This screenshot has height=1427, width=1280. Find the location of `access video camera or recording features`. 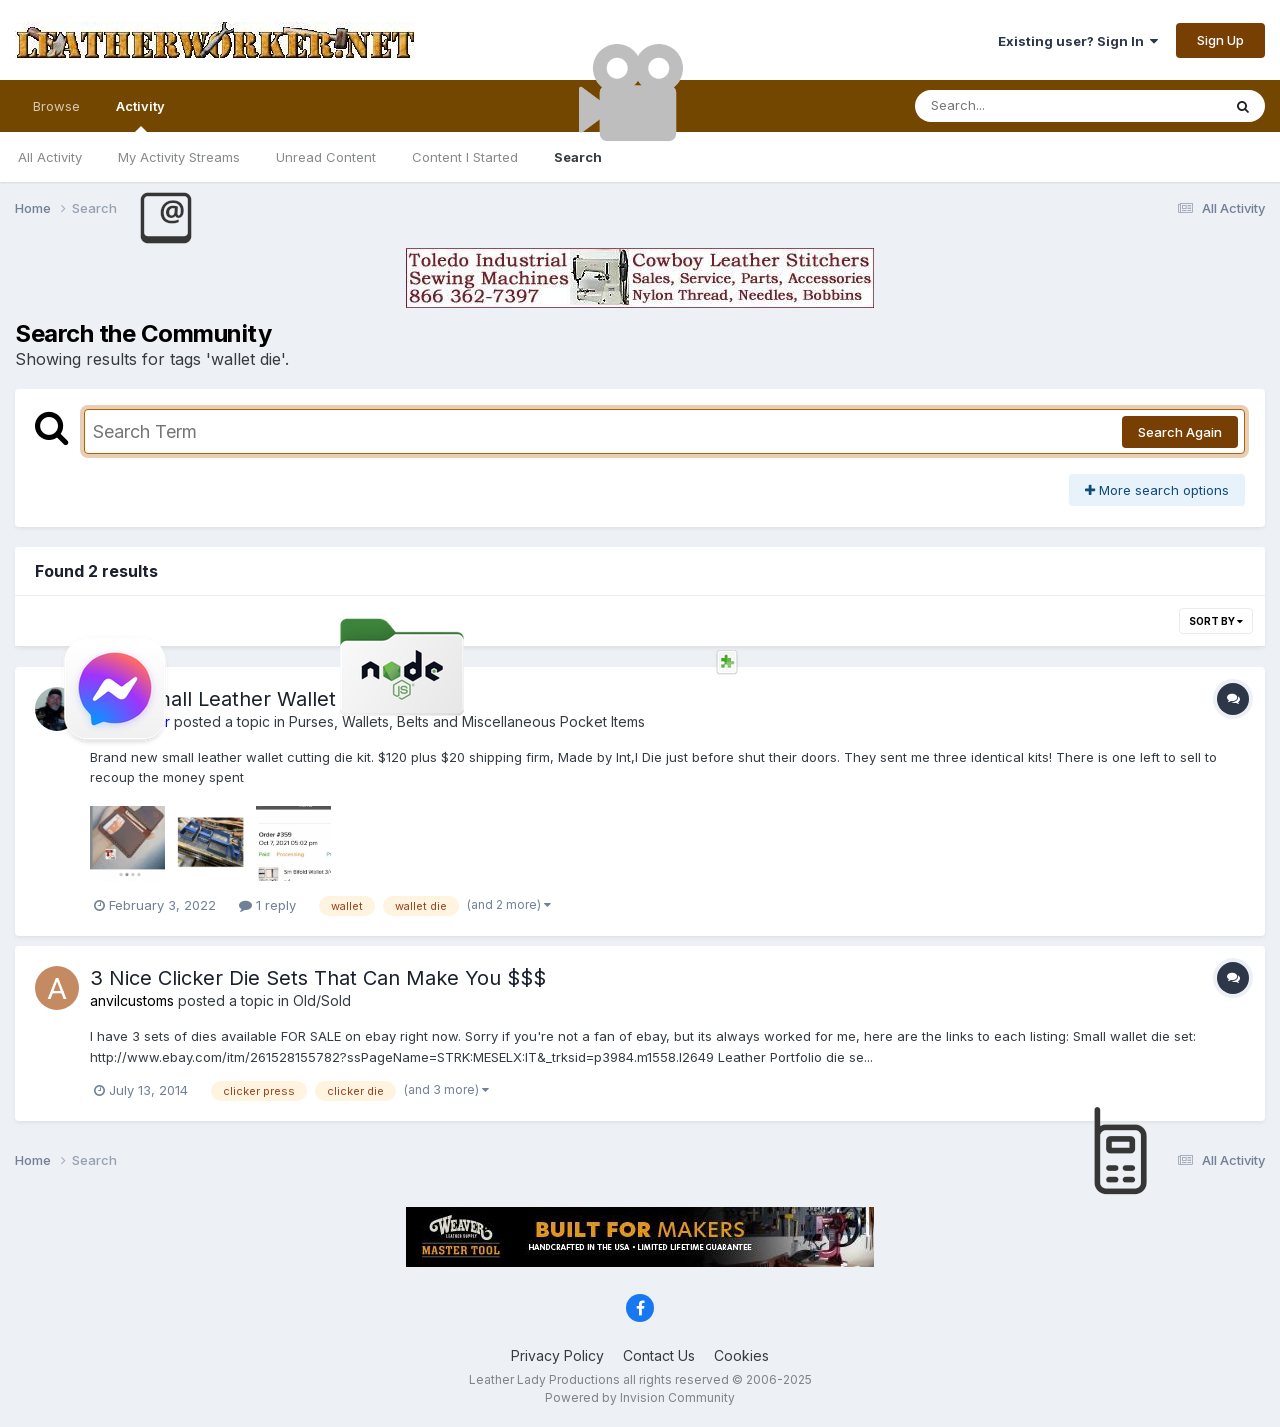

access video camera or recording features is located at coordinates (634, 92).